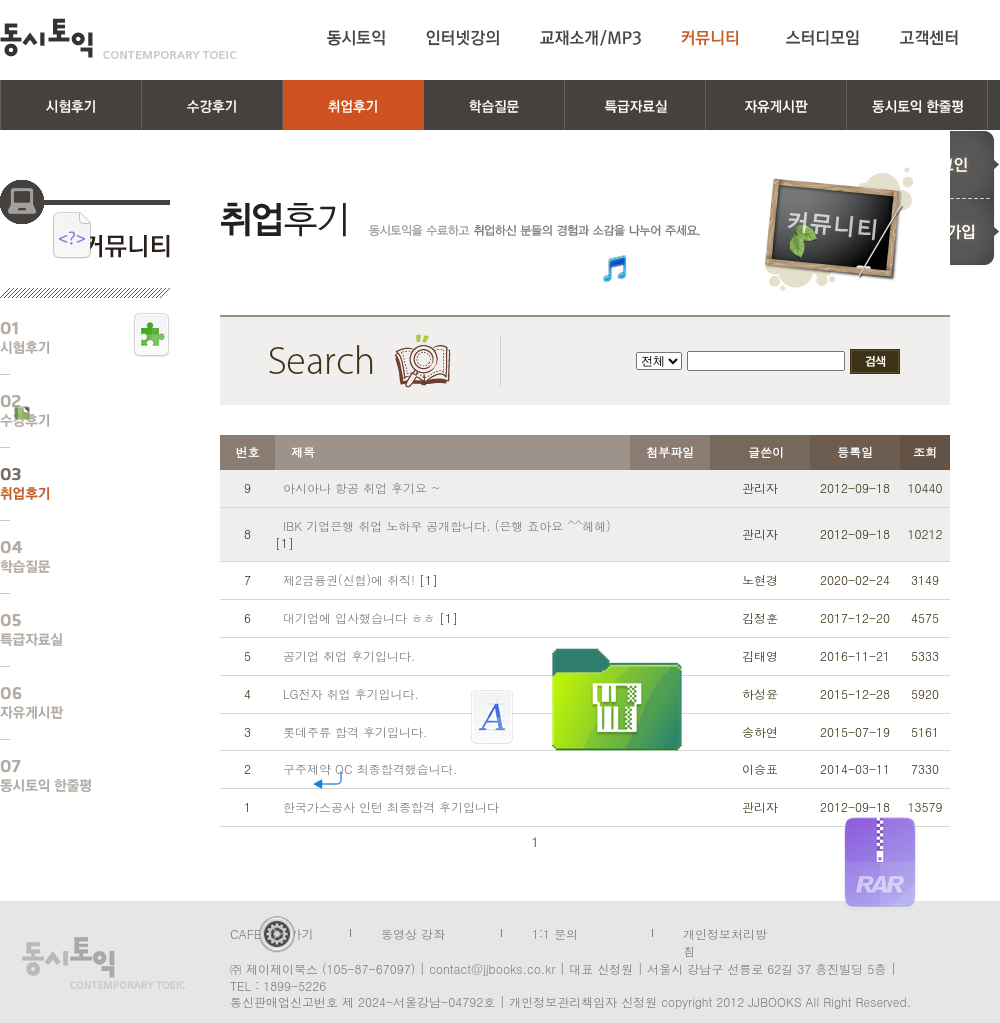  What do you see at coordinates (22, 413) in the screenshot?
I see `change desktop wallpaper settings` at bounding box center [22, 413].